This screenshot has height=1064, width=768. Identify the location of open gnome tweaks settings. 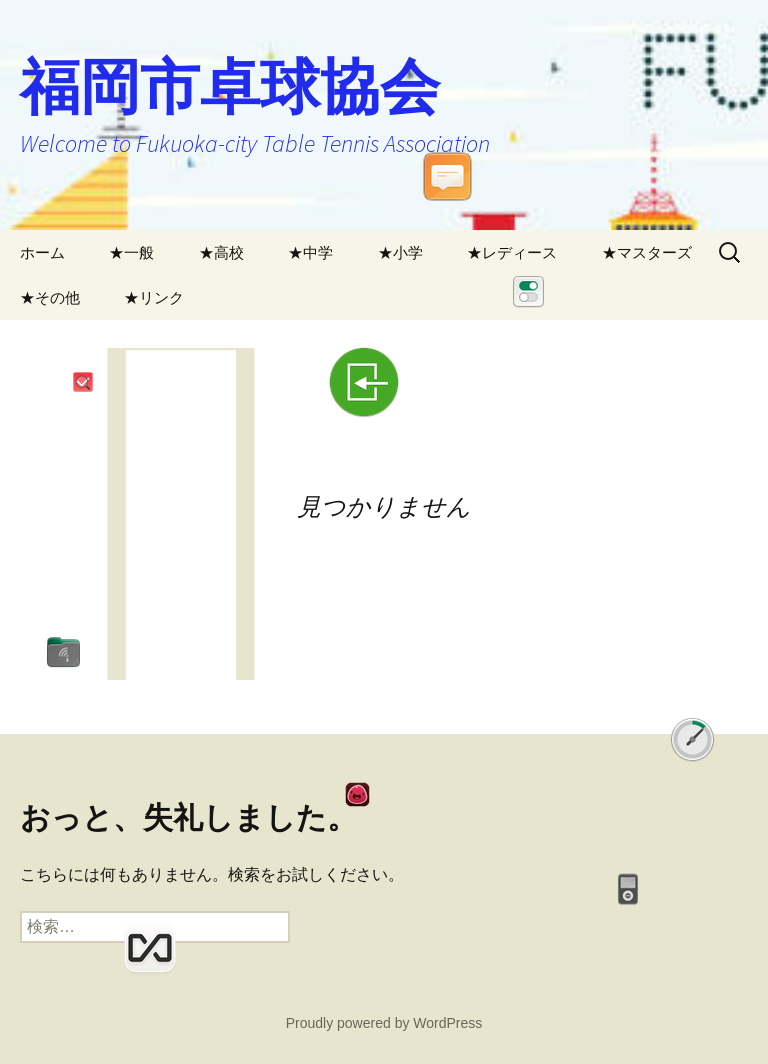
(528, 291).